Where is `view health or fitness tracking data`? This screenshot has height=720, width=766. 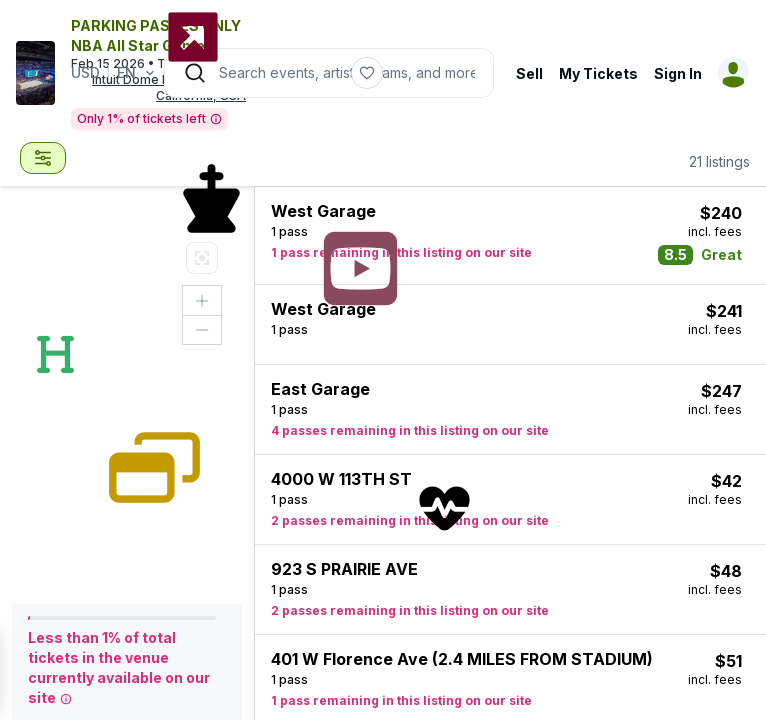 view health or fitness tracking data is located at coordinates (444, 508).